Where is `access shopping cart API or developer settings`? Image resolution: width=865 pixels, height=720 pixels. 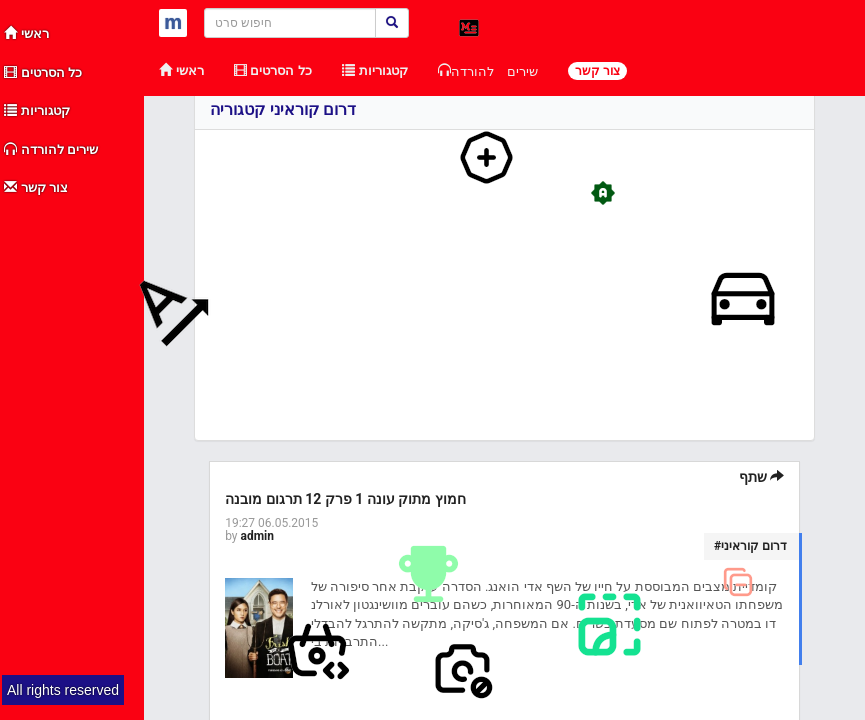
access shopping cart API or developer settings is located at coordinates (317, 650).